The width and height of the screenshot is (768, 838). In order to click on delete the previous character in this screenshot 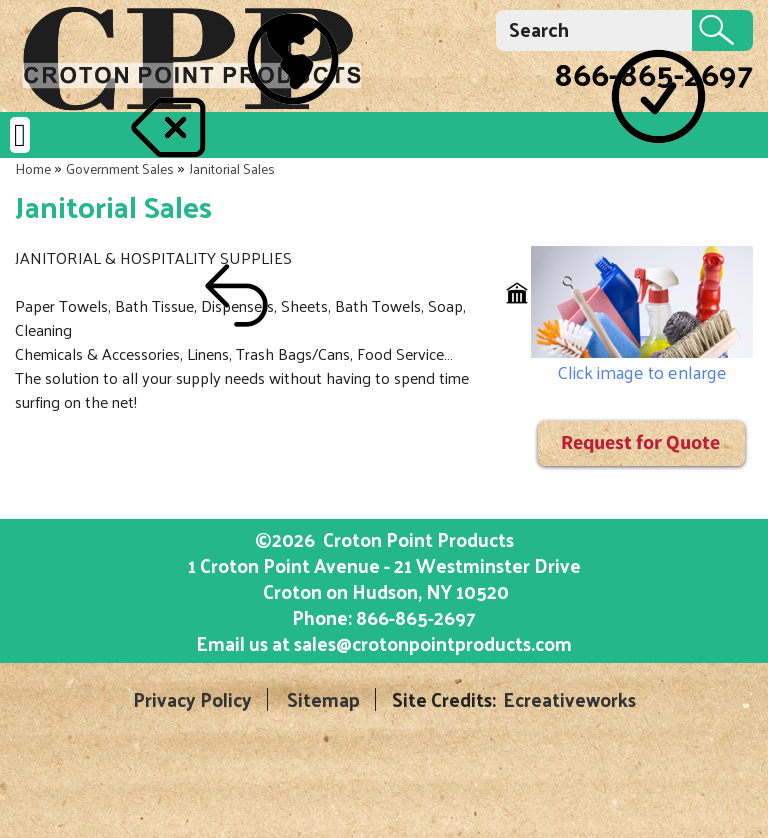, I will do `click(167, 127)`.